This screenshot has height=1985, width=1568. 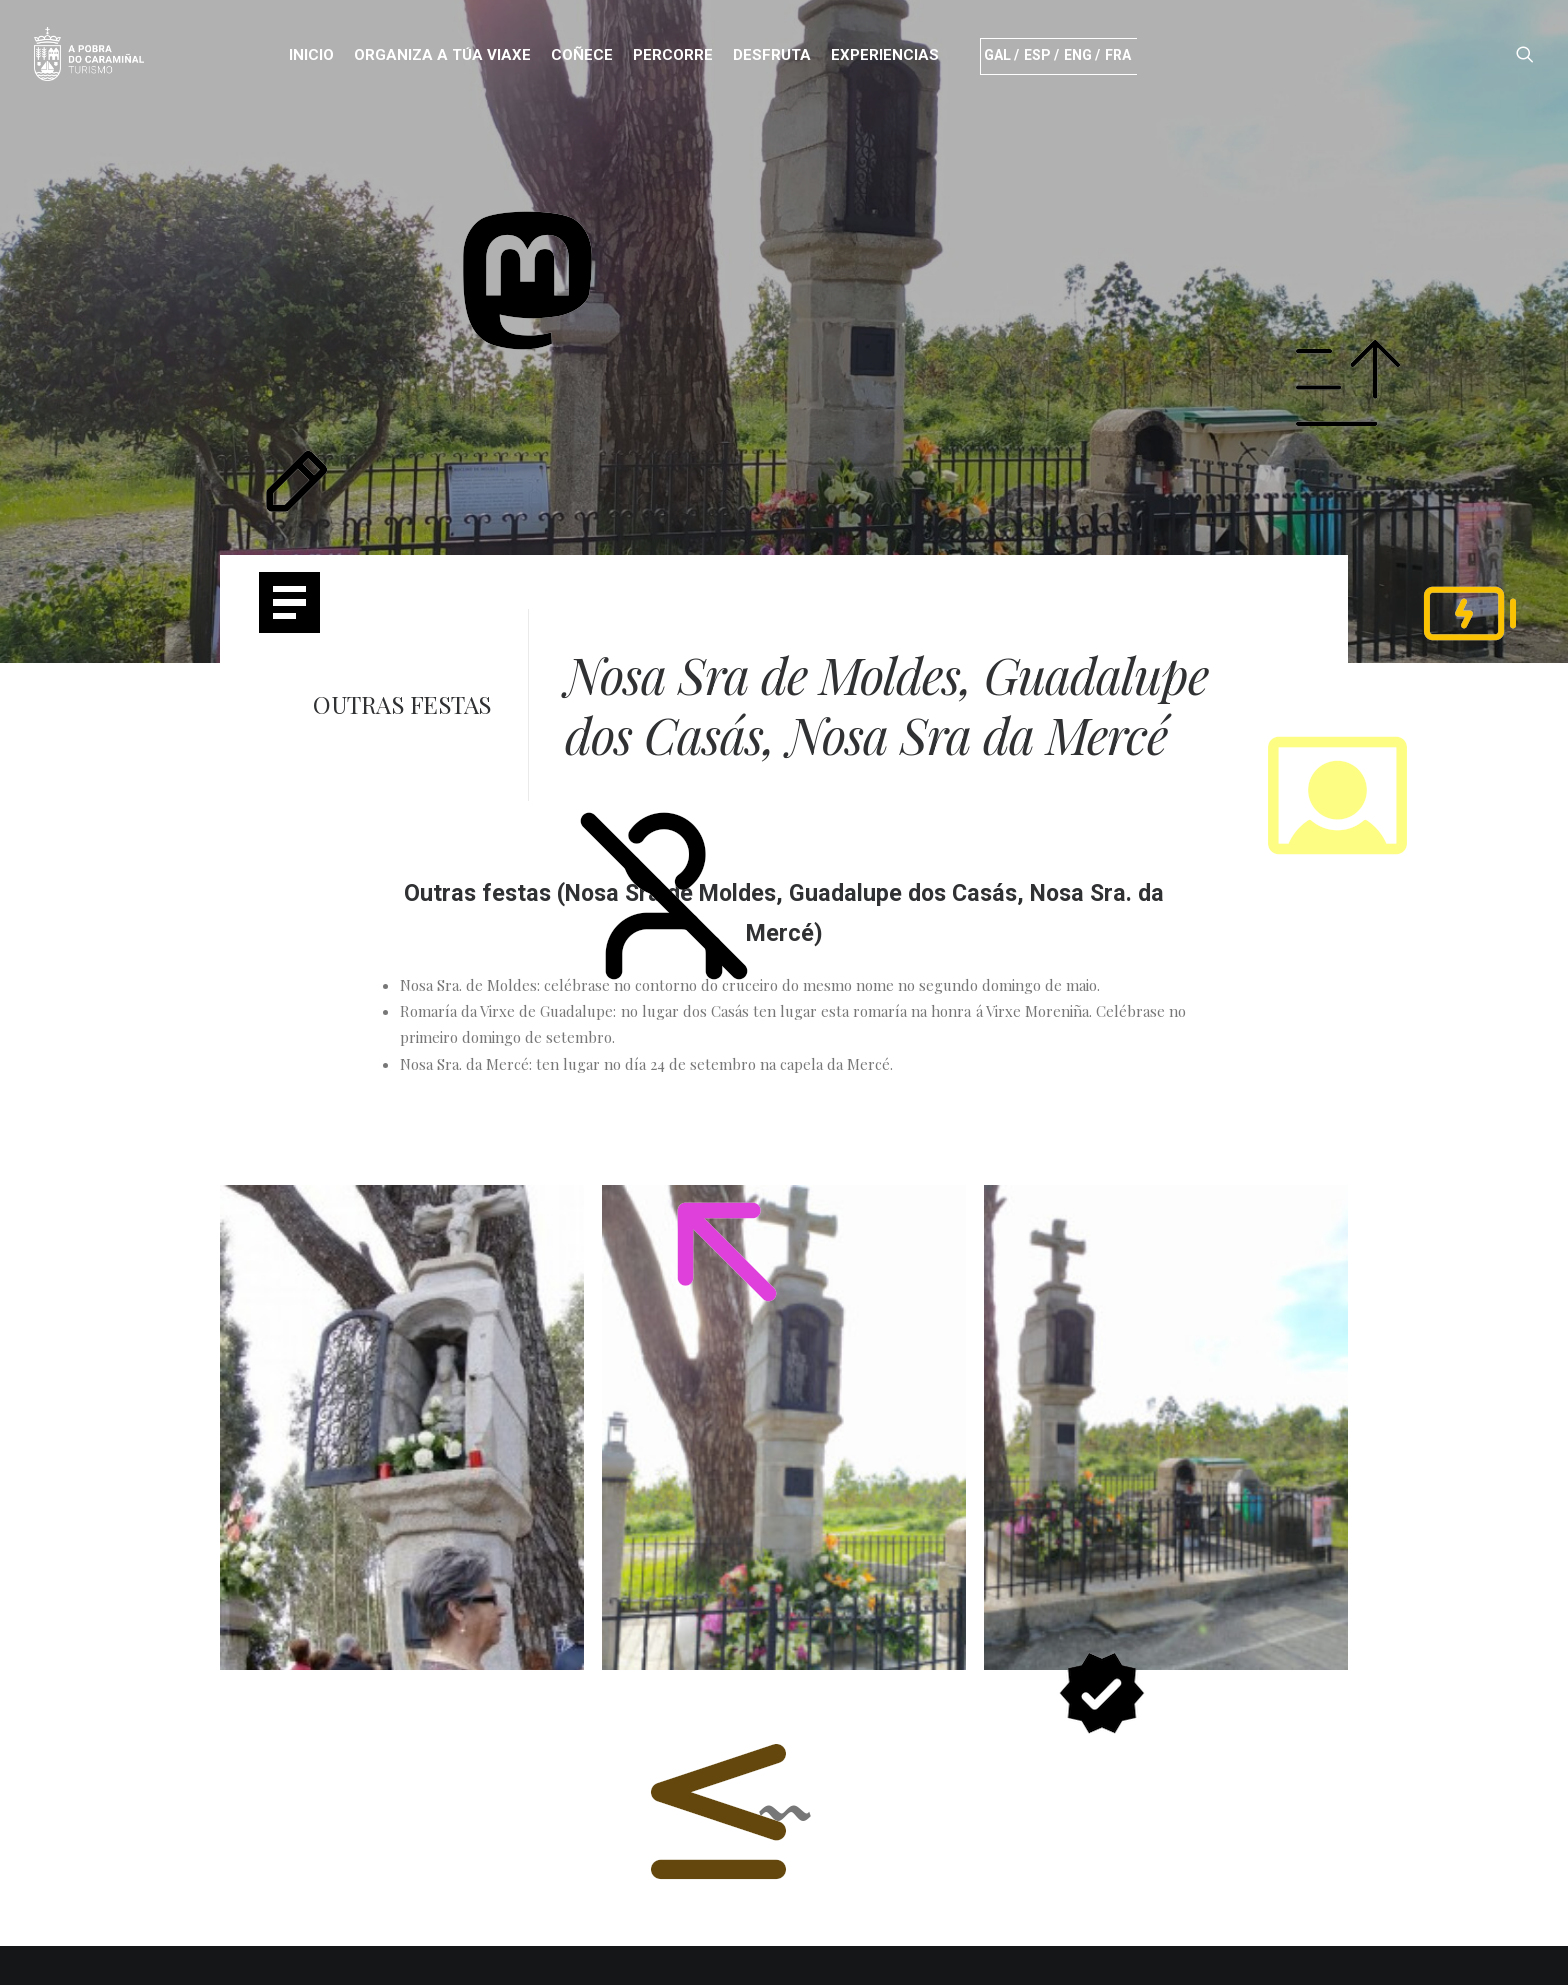 I want to click on less than or equal to comparison operator, so click(x=718, y=1811).